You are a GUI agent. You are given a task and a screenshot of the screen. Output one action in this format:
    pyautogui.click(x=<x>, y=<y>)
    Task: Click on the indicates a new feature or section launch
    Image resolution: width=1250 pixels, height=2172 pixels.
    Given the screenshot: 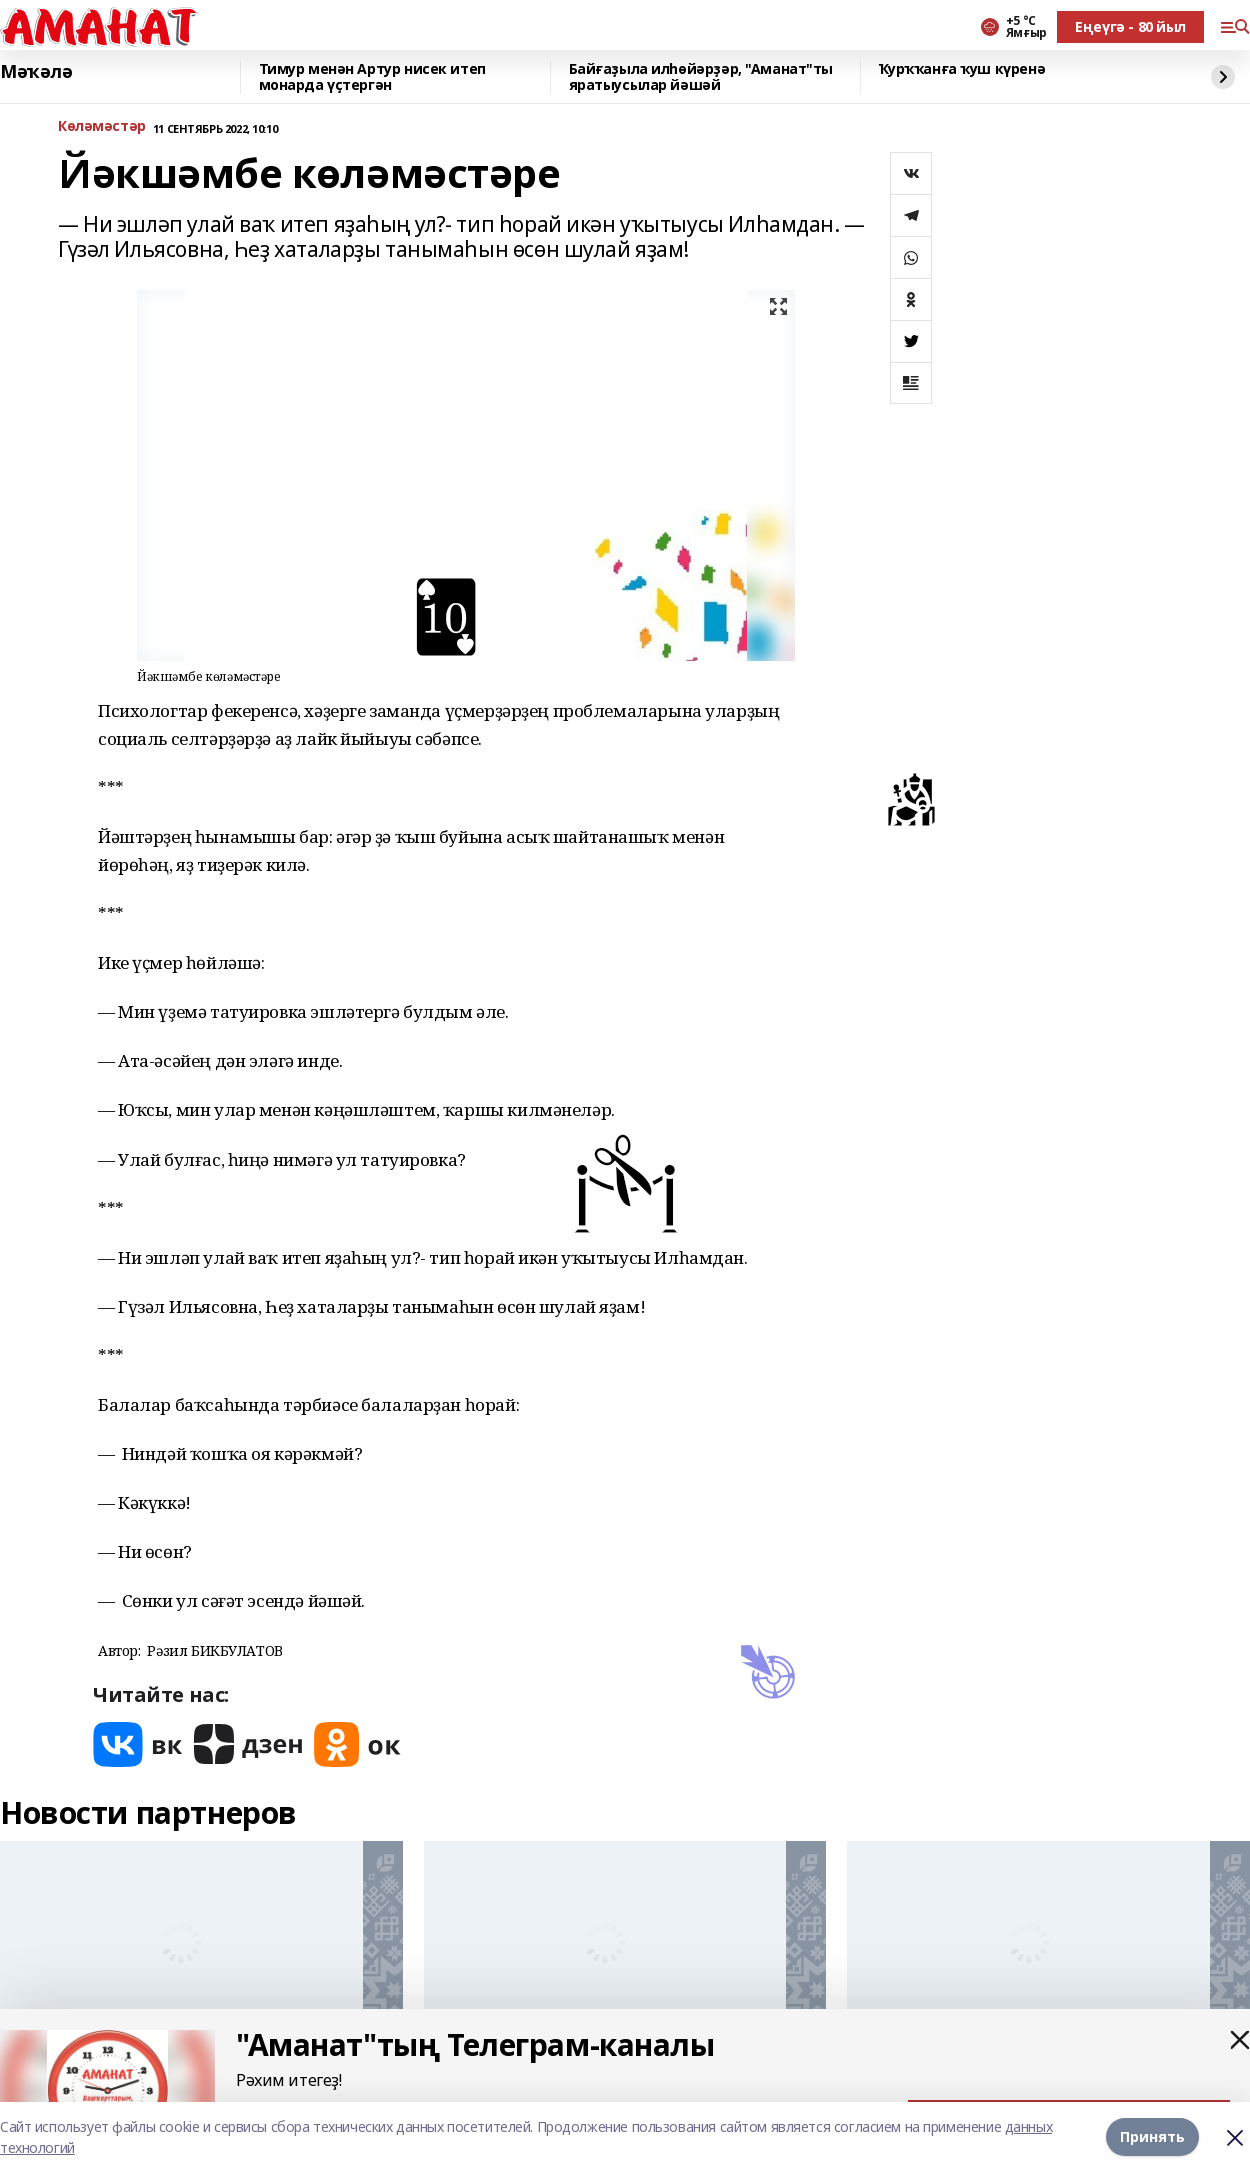 What is the action you would take?
    pyautogui.click(x=626, y=1182)
    